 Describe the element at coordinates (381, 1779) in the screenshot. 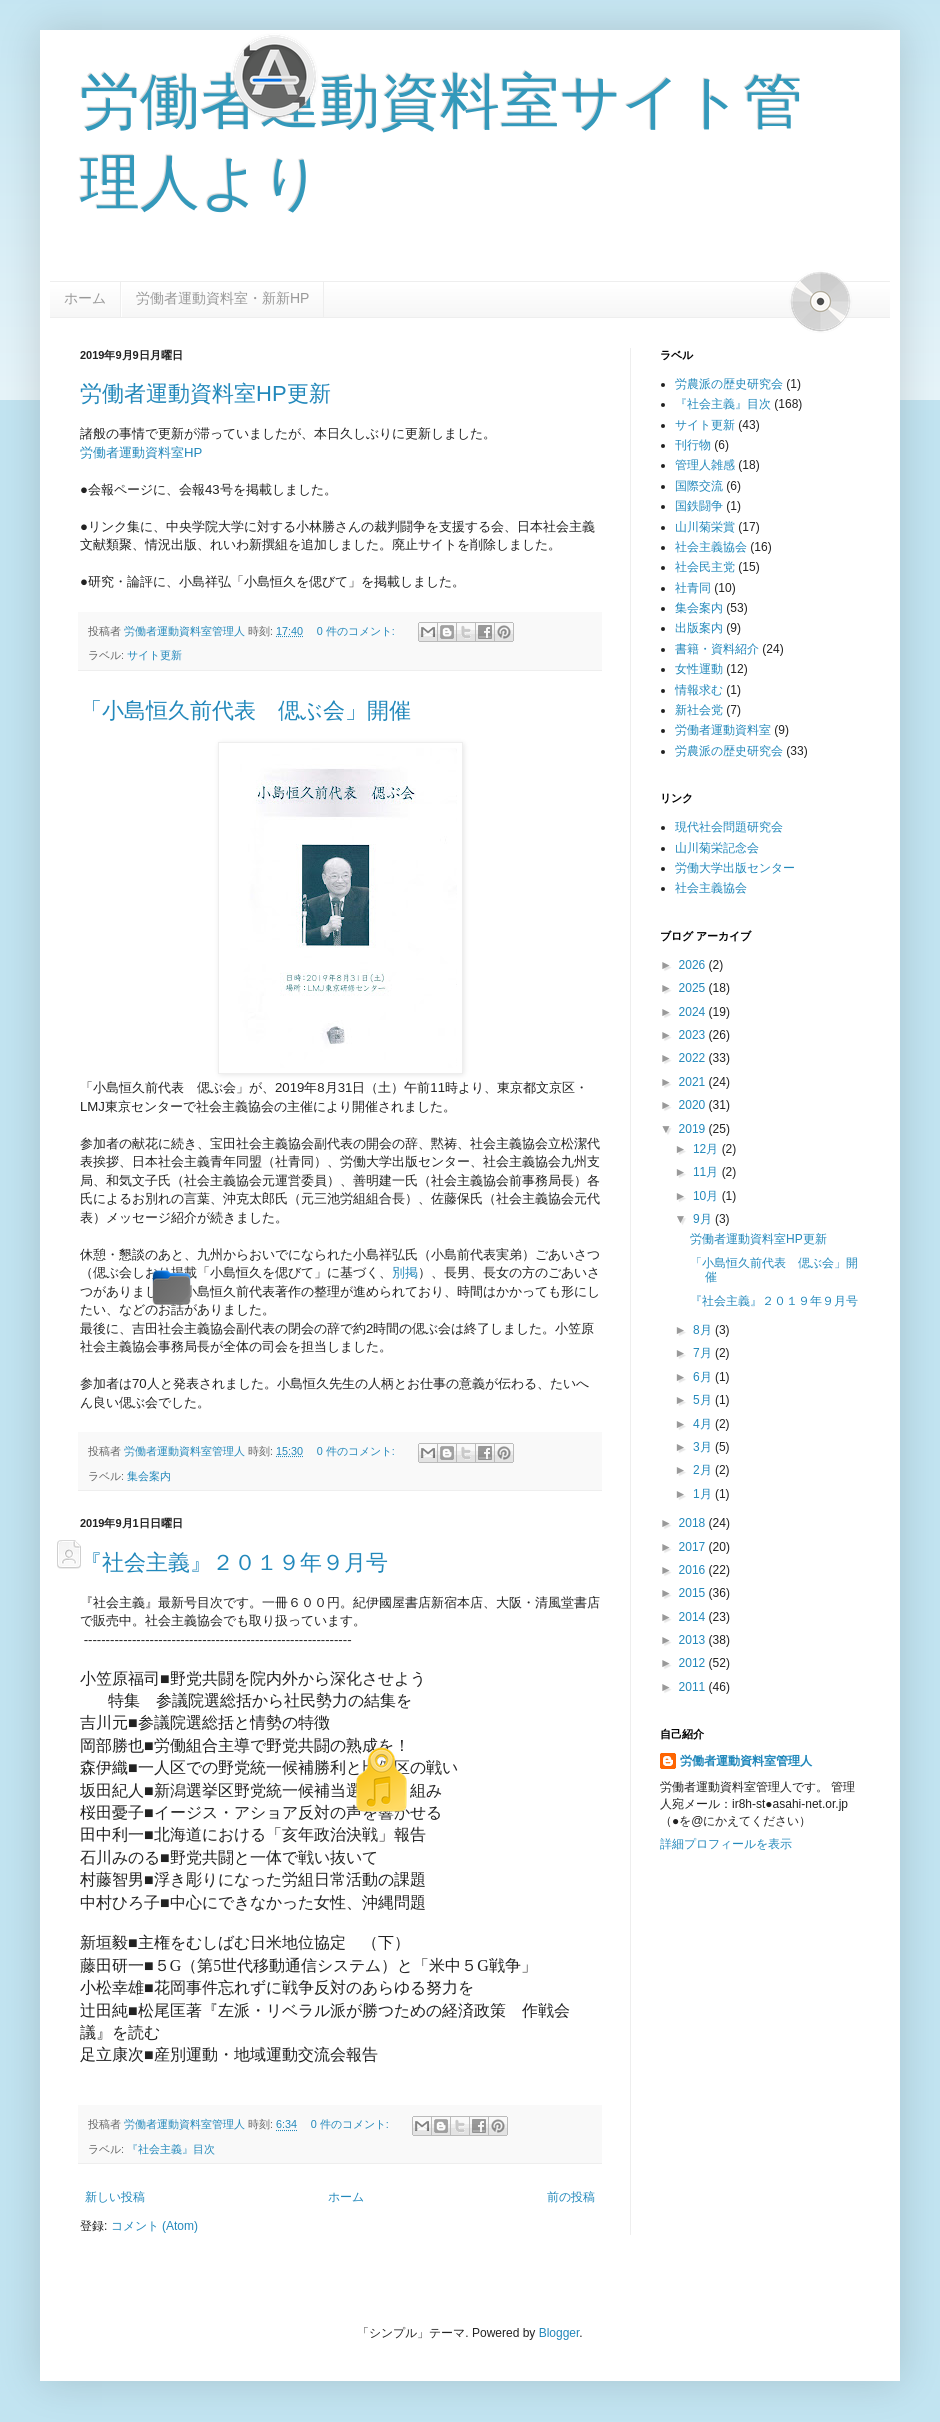

I see `open EarTag music metadata editor` at that location.